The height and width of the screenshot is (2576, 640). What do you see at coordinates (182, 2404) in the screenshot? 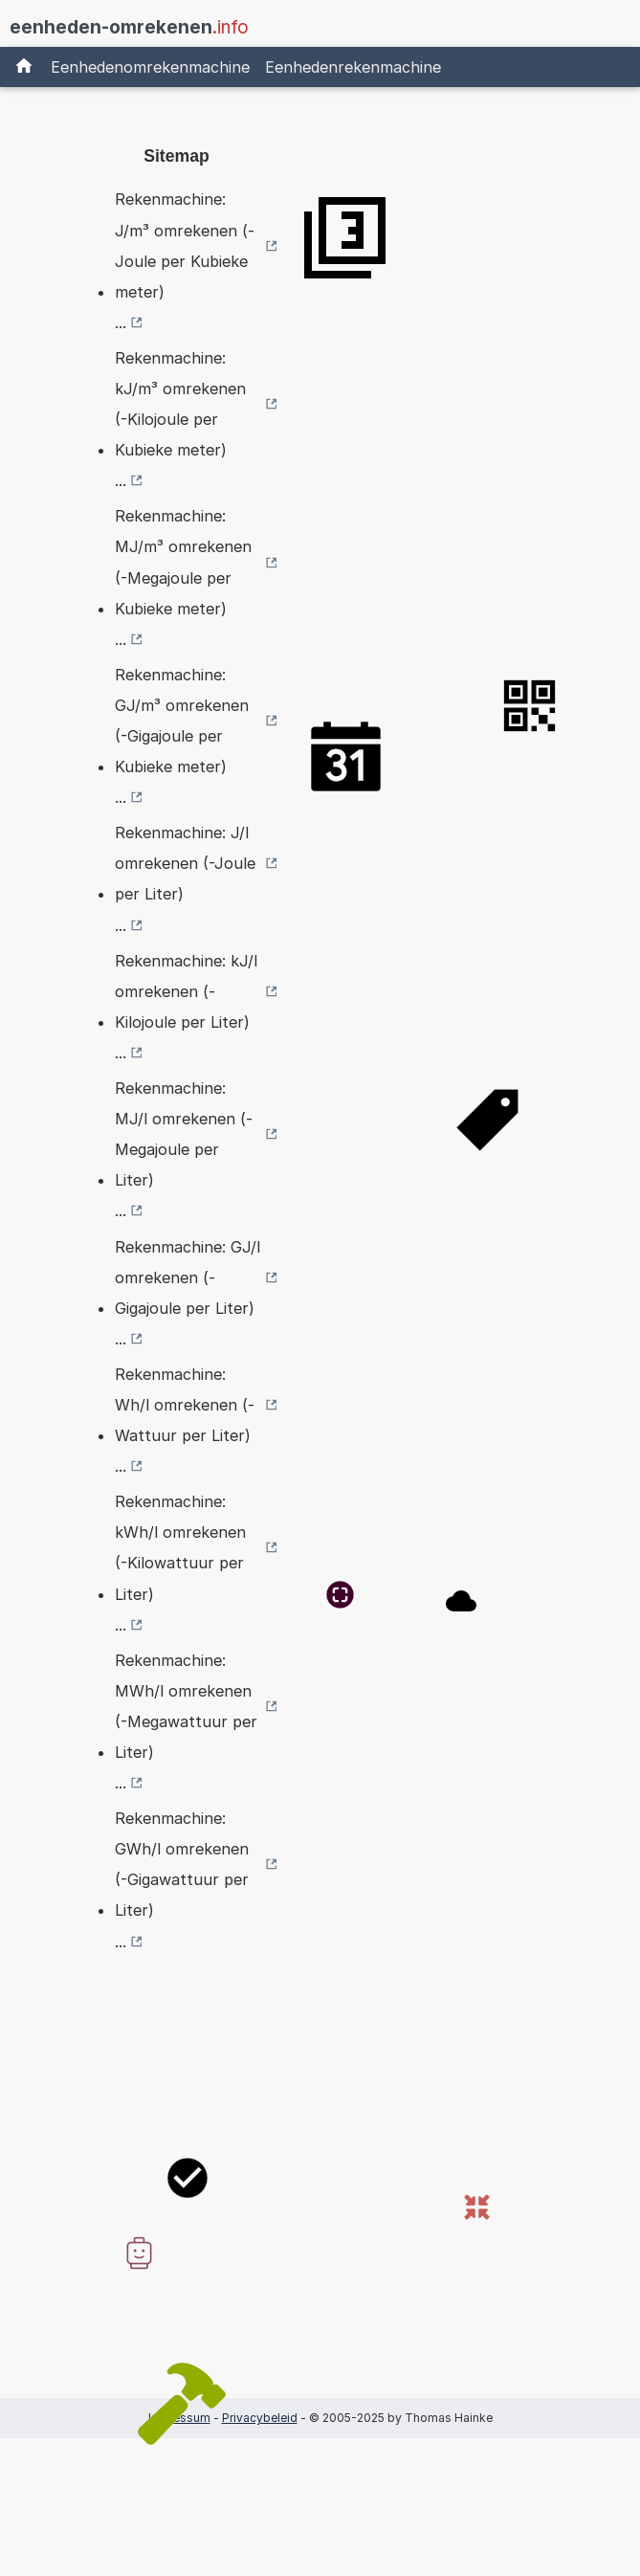
I see `access build or developer tools` at bounding box center [182, 2404].